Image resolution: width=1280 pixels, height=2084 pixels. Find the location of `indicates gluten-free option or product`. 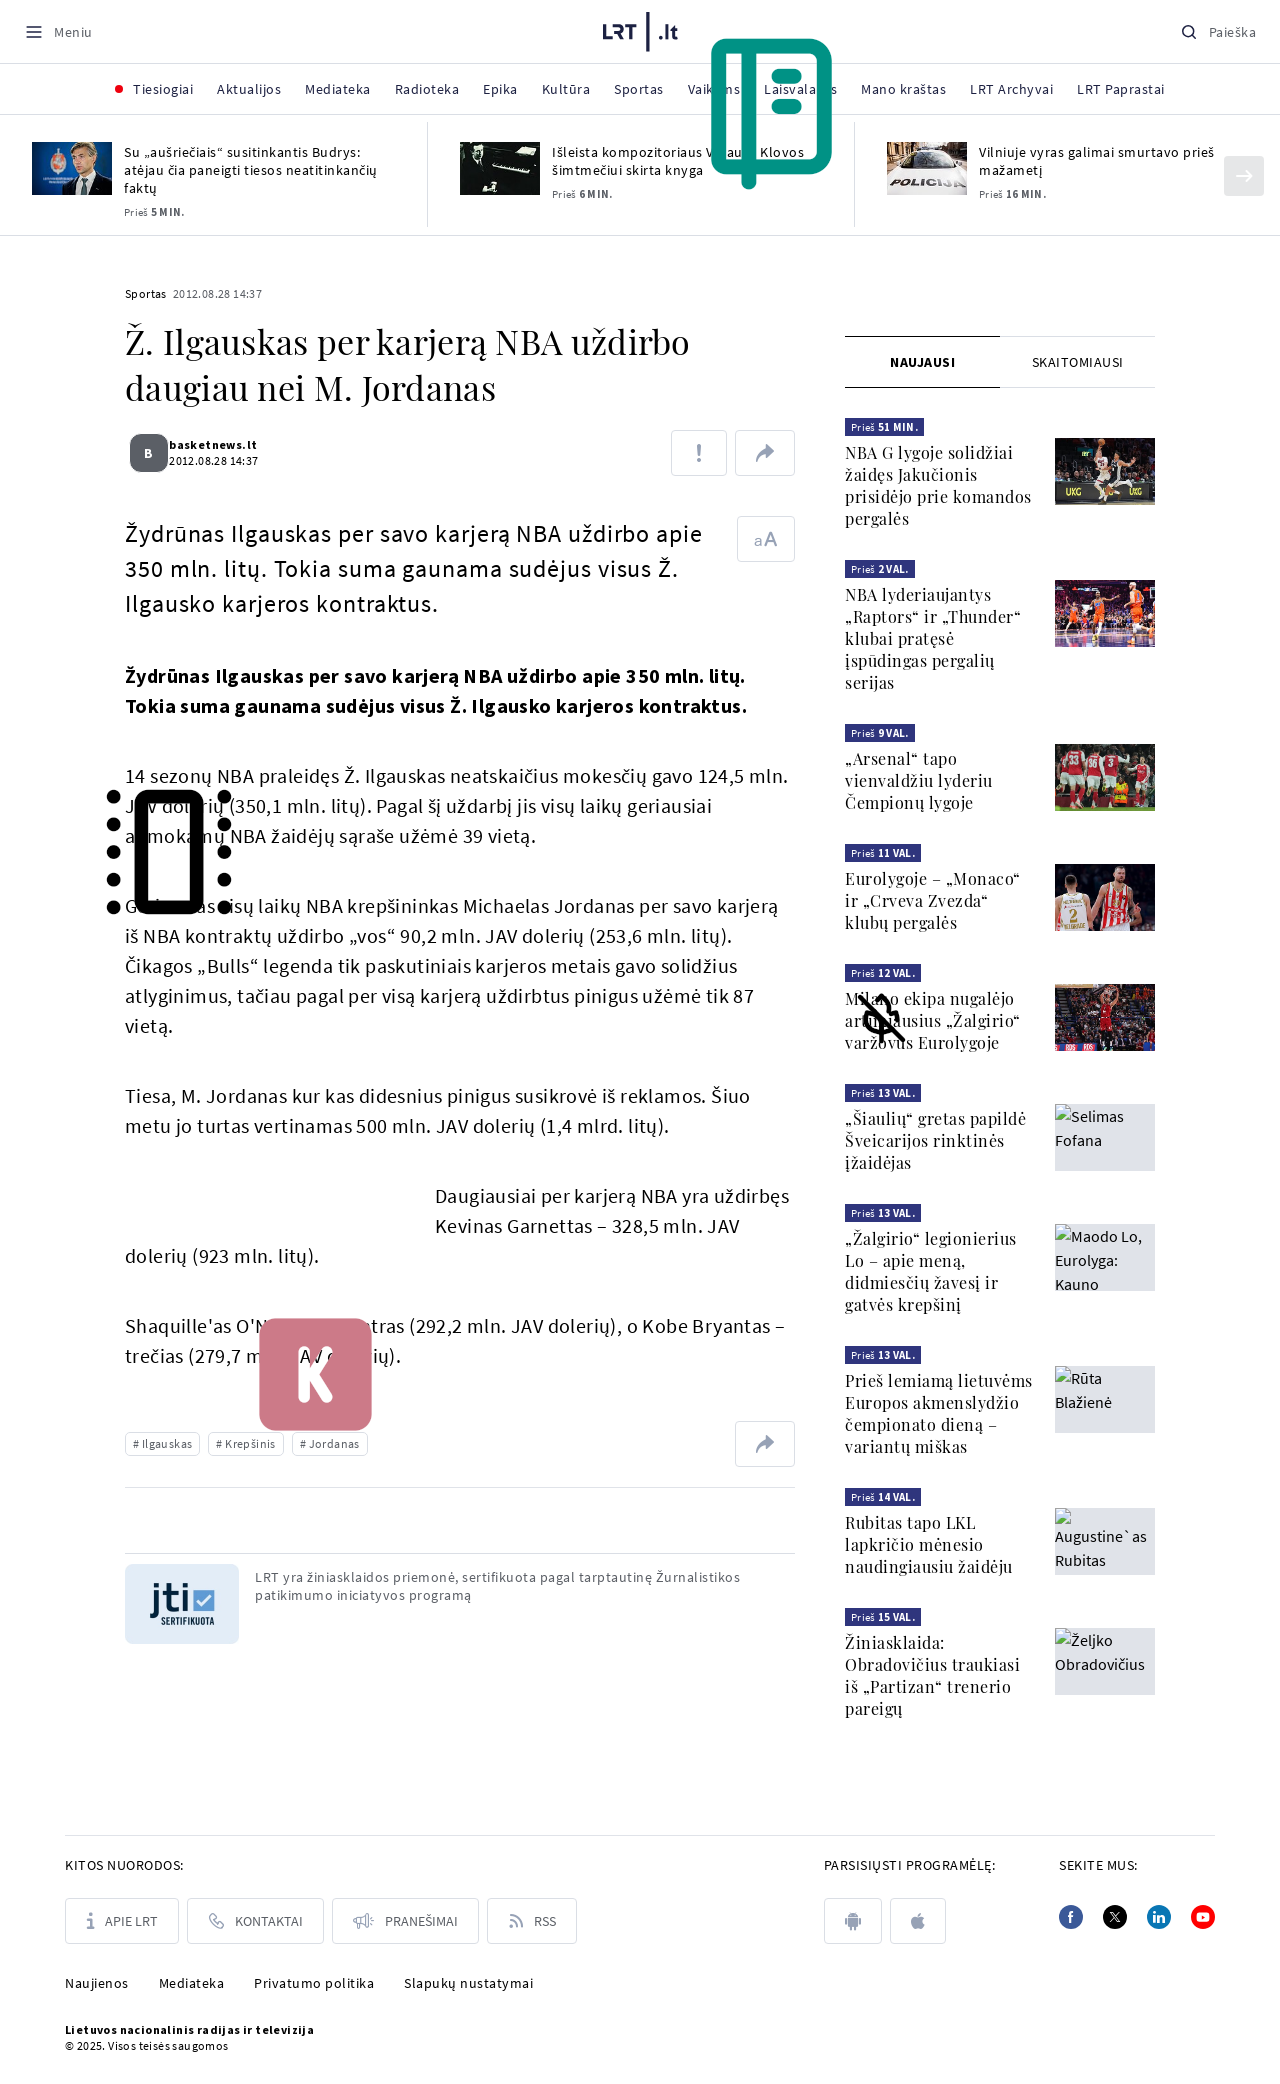

indicates gluten-free option or product is located at coordinates (881, 1018).